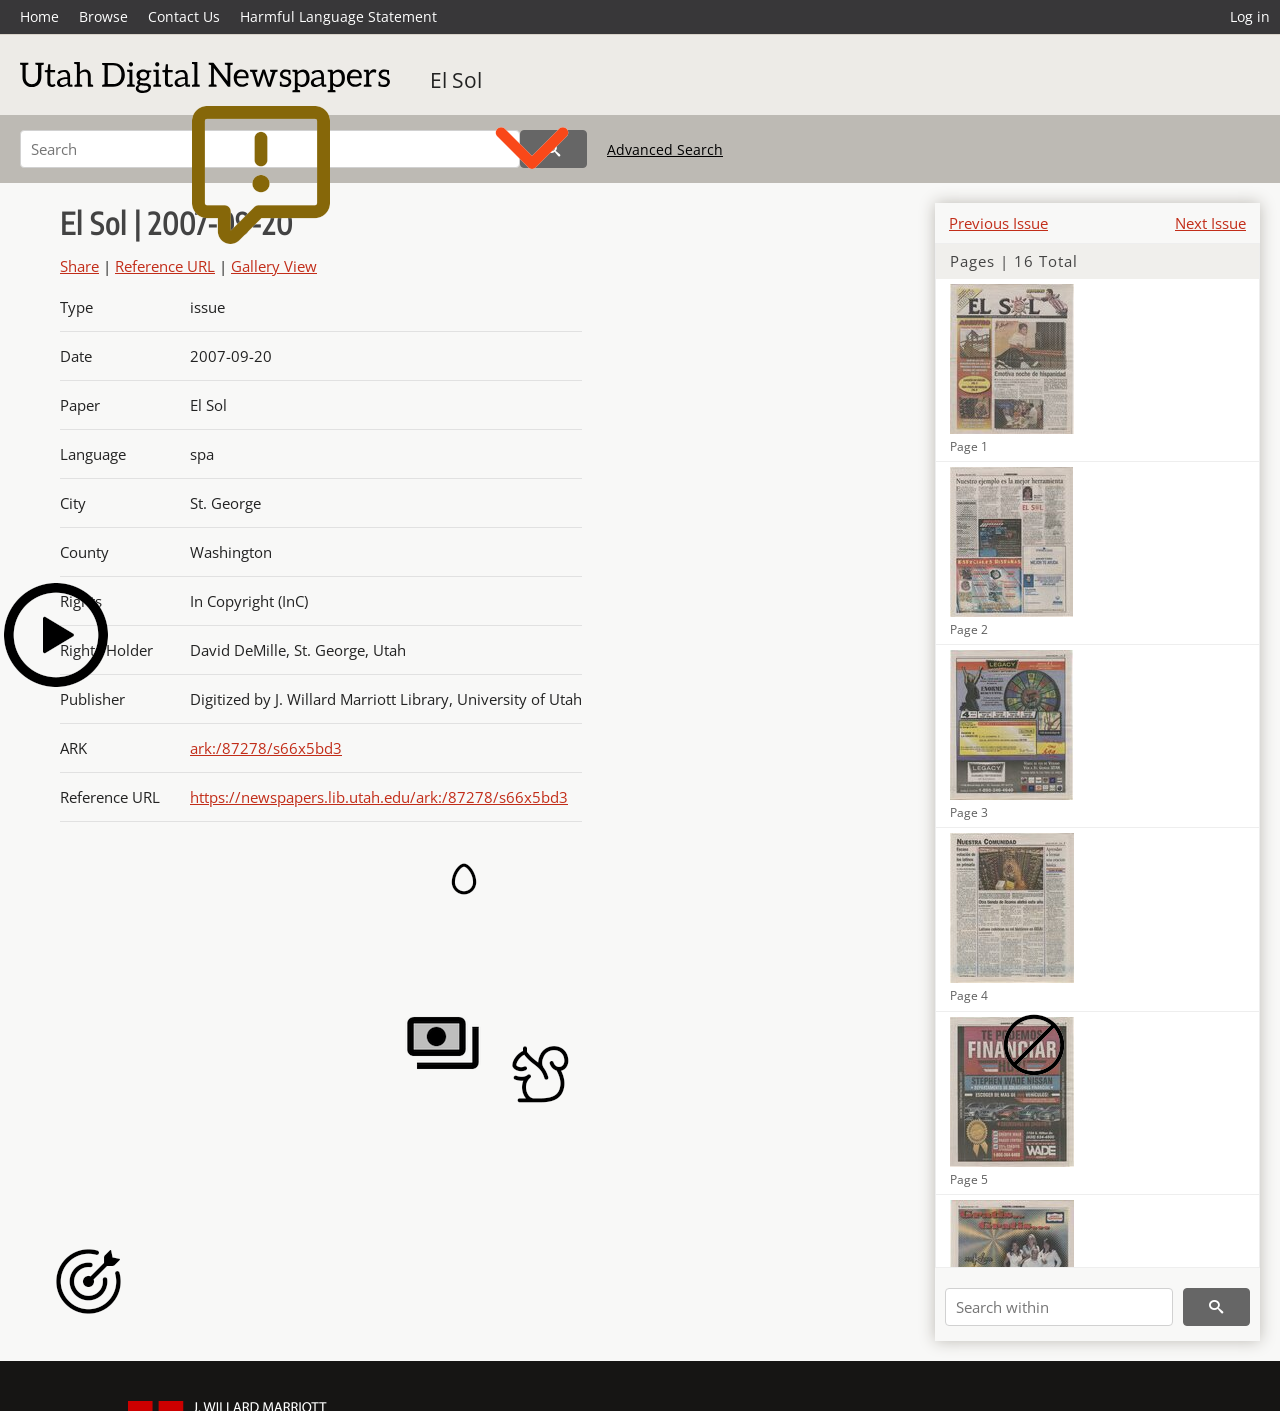 The image size is (1280, 1411). I want to click on indicates egg or egg-containing ingredients in food items, so click(464, 879).